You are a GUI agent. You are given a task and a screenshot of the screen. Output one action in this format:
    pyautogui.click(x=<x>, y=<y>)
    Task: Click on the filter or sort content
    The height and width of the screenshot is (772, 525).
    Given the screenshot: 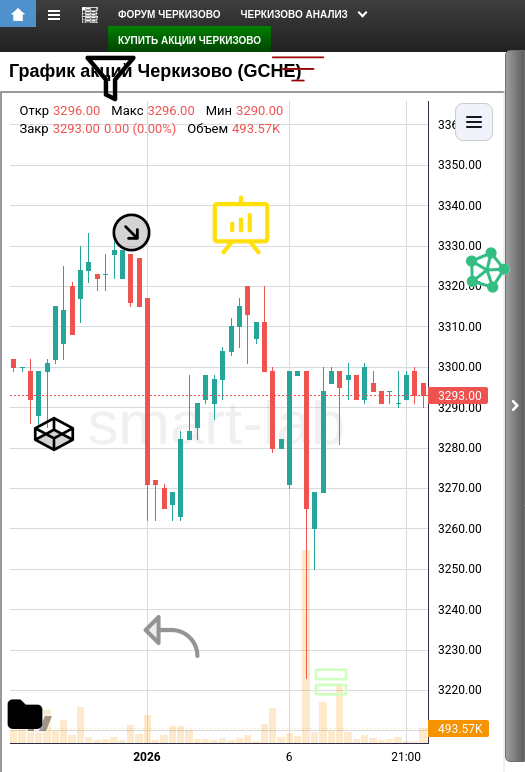 What is the action you would take?
    pyautogui.click(x=110, y=78)
    